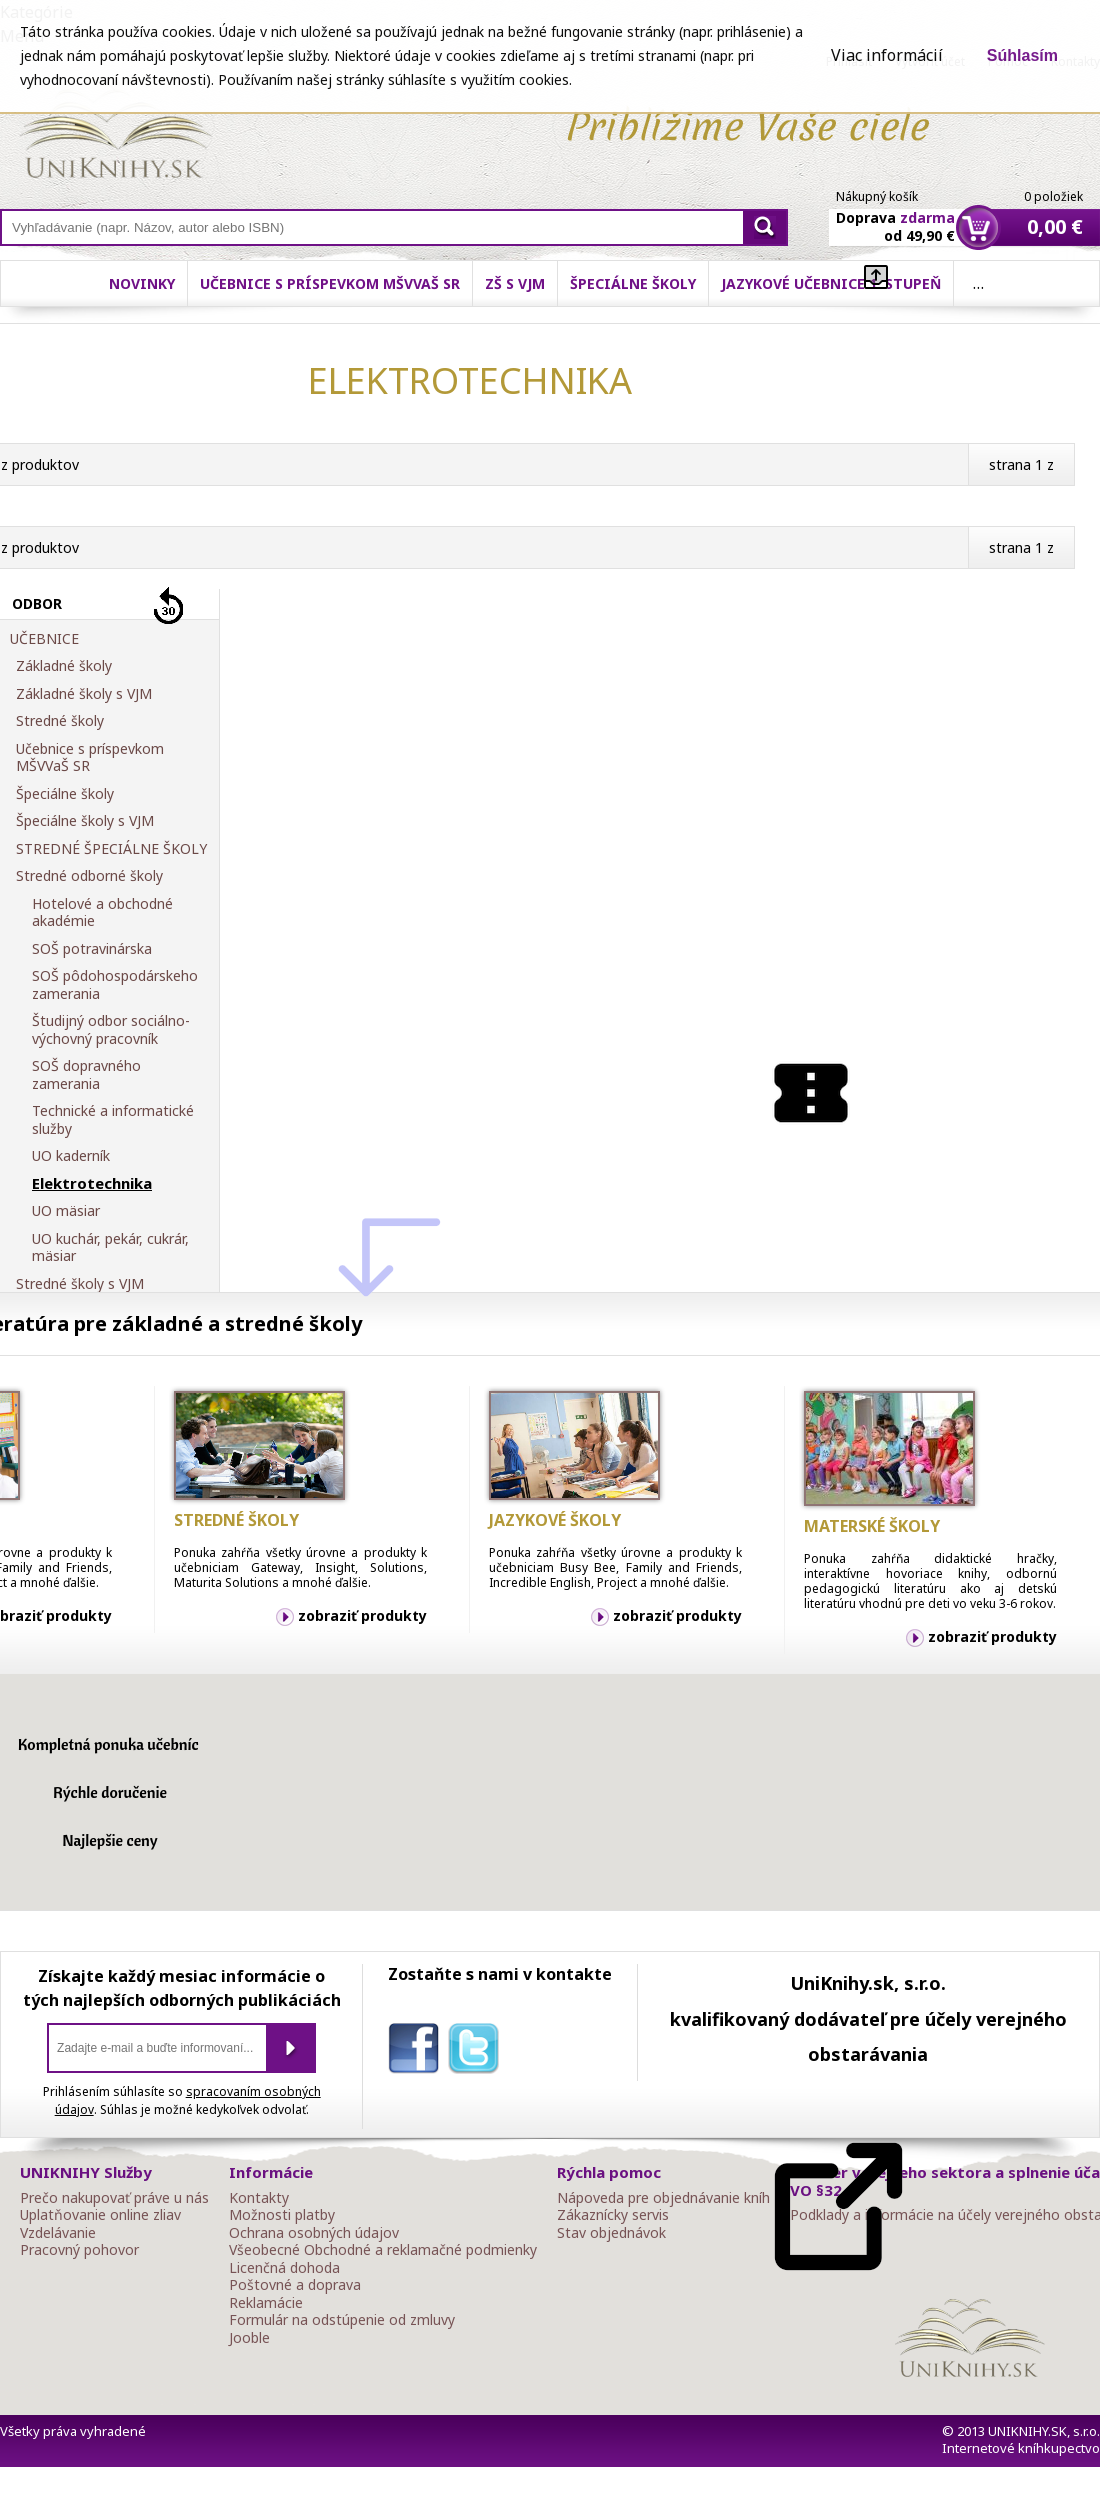  I want to click on view your tickets or passes, so click(811, 1093).